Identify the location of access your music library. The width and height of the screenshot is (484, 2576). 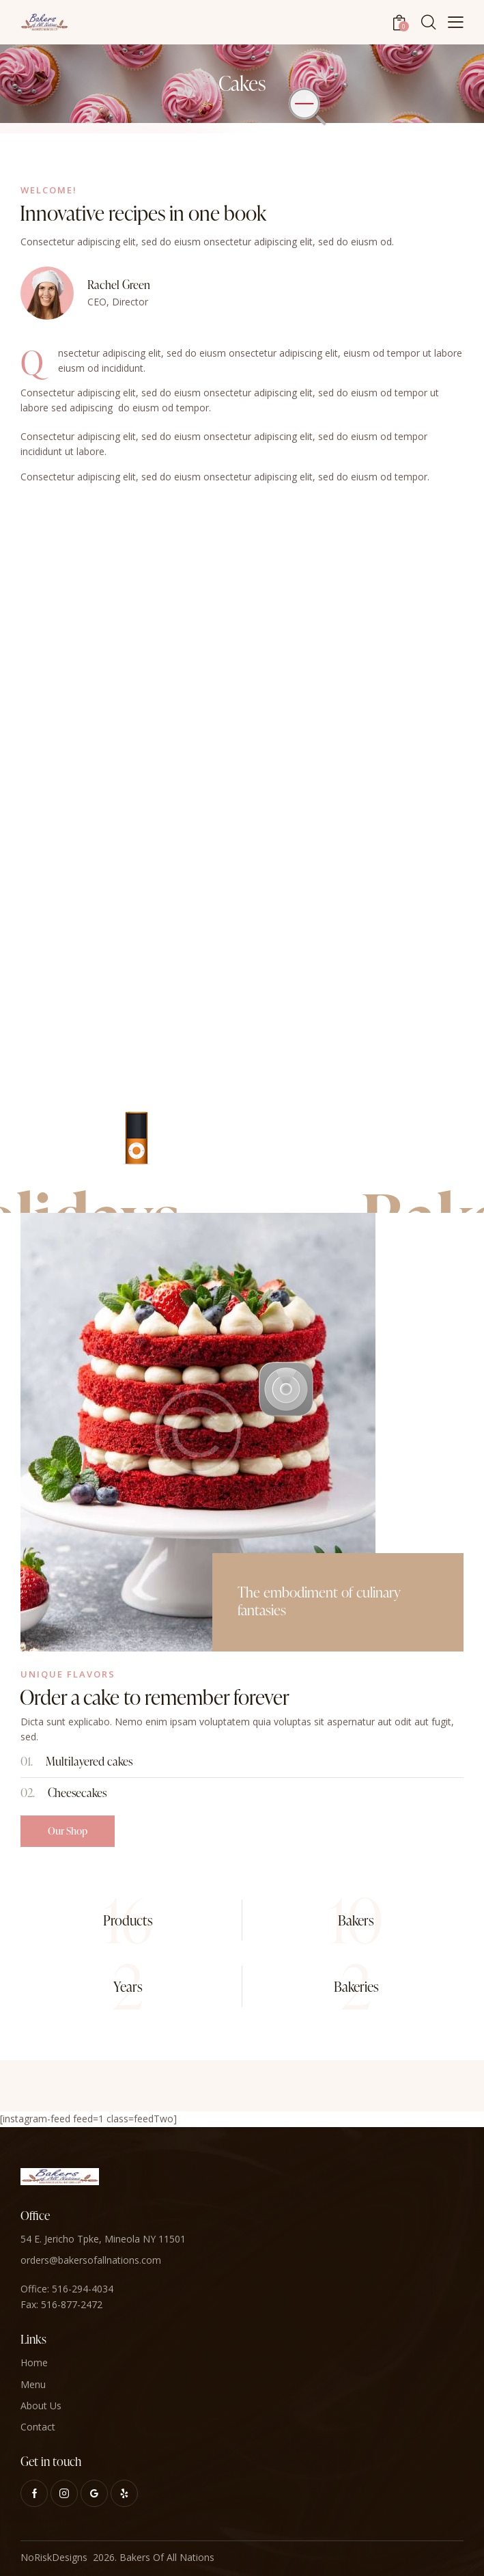
(220, 2050).